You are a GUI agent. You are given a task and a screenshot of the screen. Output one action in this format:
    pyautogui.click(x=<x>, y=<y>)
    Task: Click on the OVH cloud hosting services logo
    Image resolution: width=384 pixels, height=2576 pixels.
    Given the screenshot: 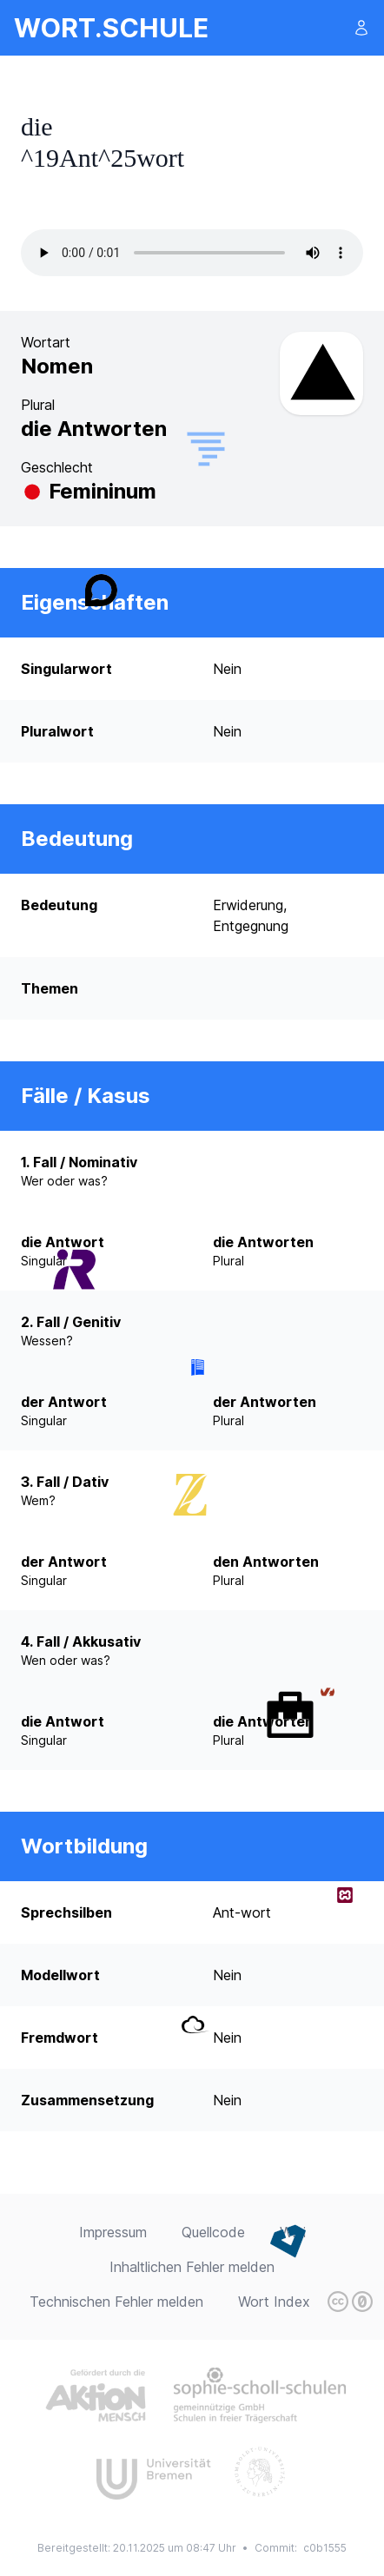 What is the action you would take?
    pyautogui.click(x=328, y=1692)
    